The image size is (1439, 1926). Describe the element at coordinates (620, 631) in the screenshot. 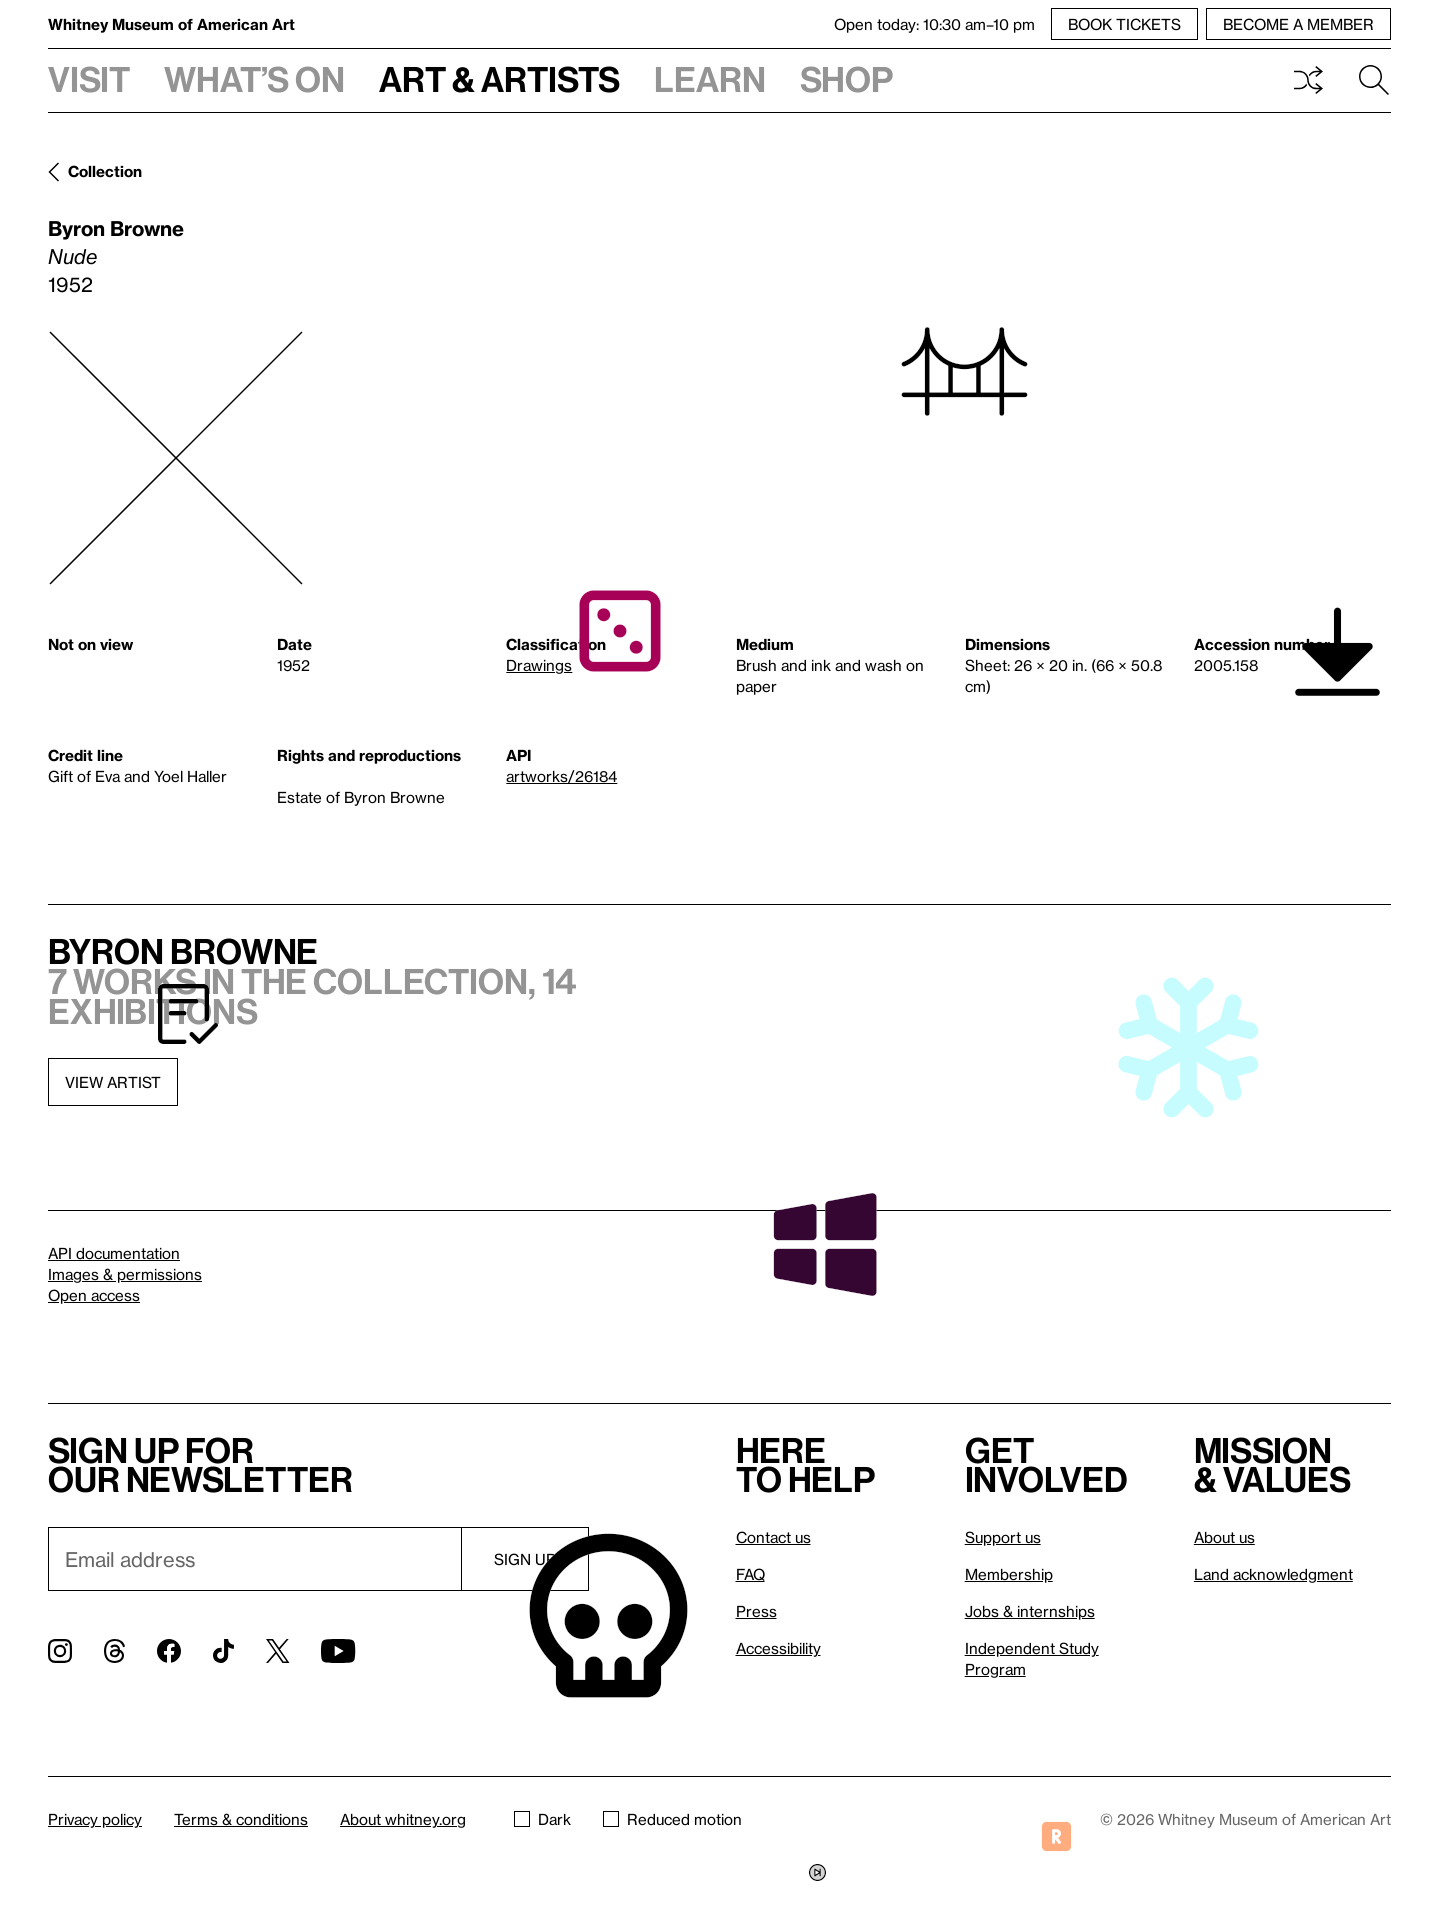

I see `randomize or shuffle content` at that location.